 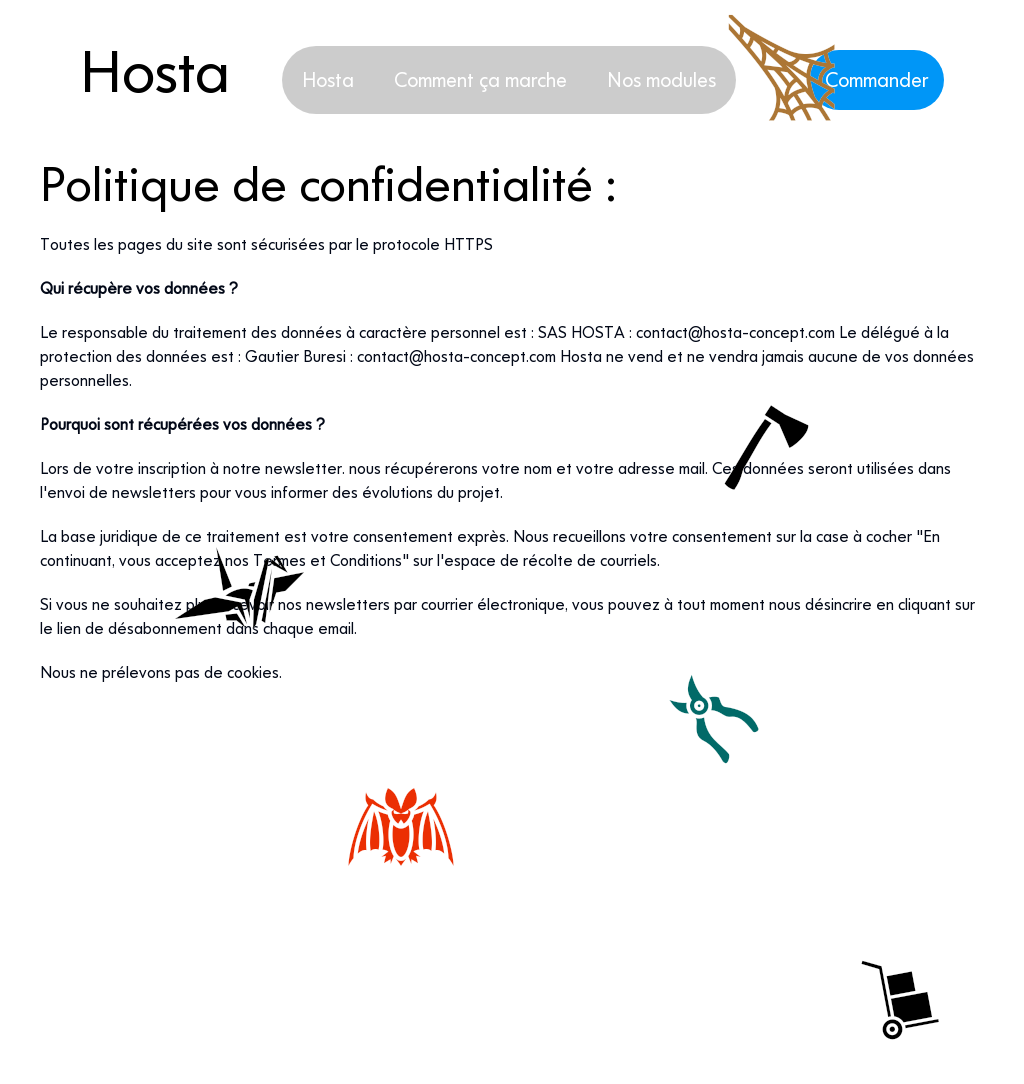 I want to click on access gardening or pruning tools, so click(x=714, y=719).